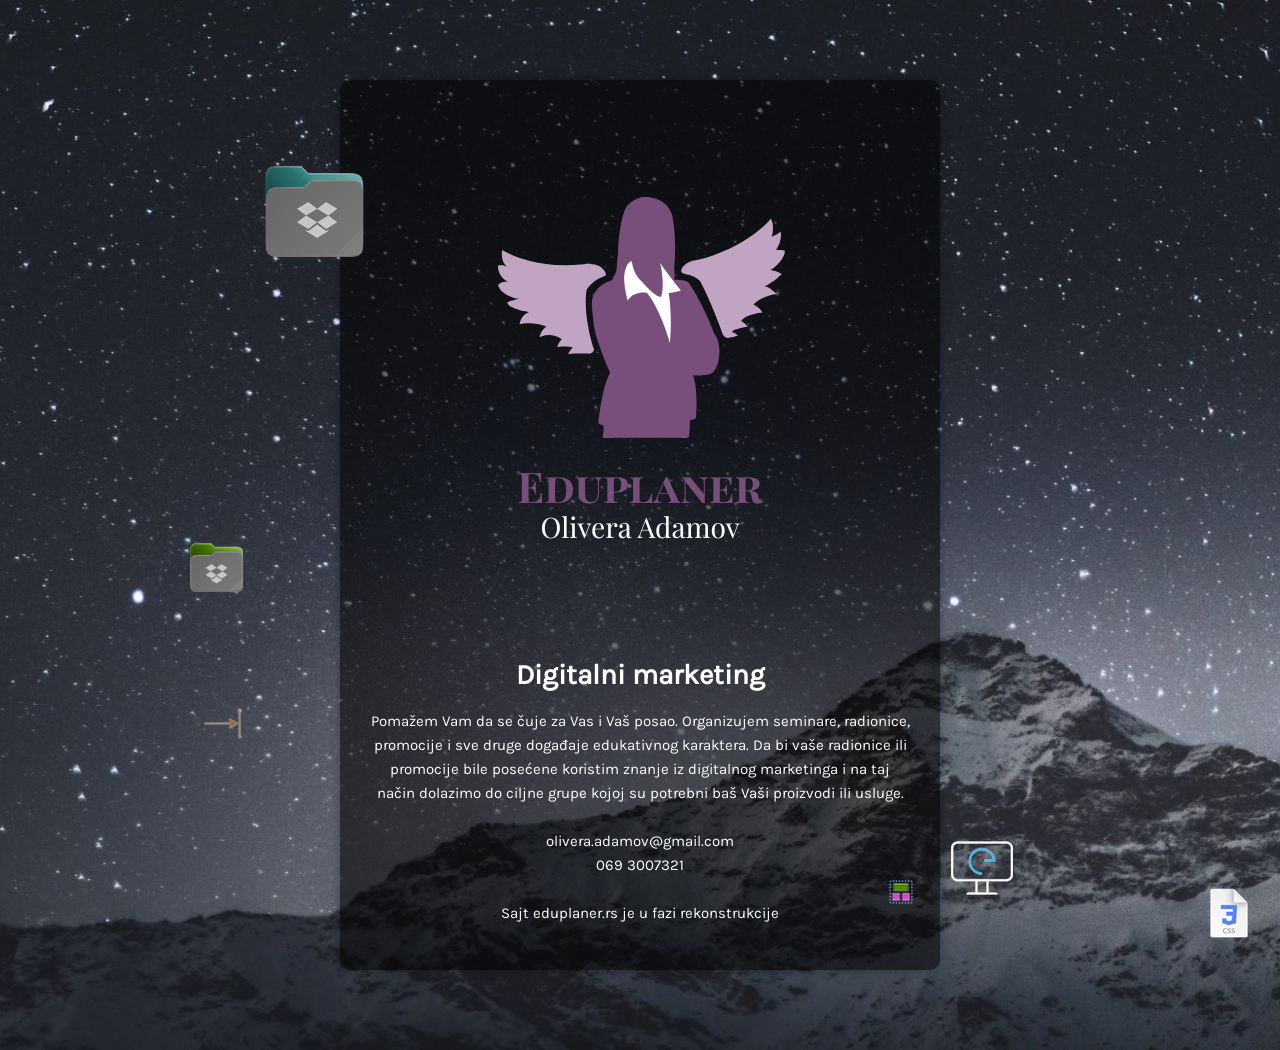 This screenshot has width=1280, height=1050. What do you see at coordinates (314, 211) in the screenshot?
I see `open your Dropbox synced folder` at bounding box center [314, 211].